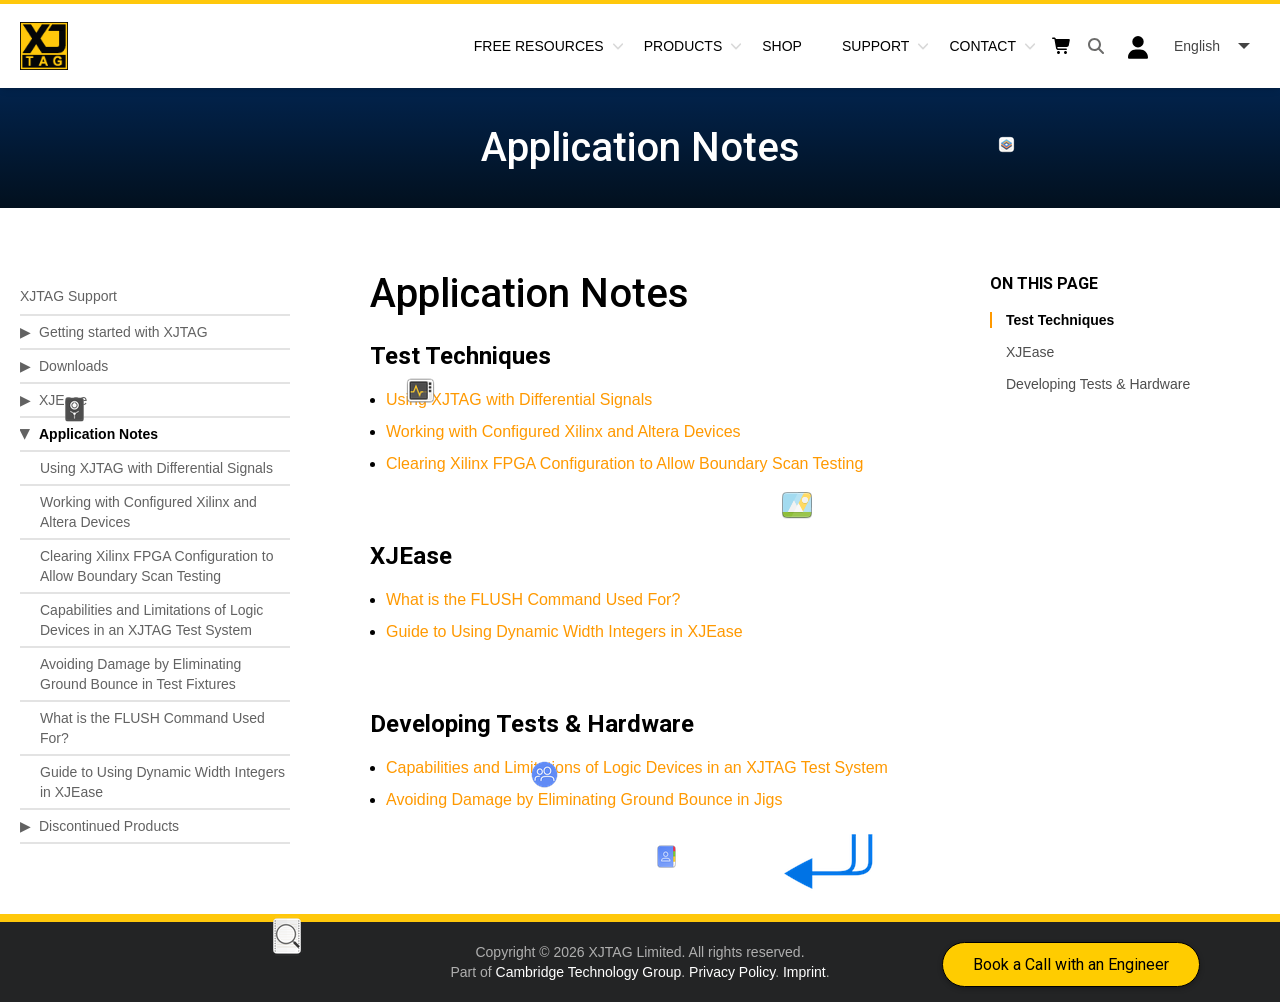 The height and width of the screenshot is (1002, 1280). Describe the element at coordinates (420, 390) in the screenshot. I see `launch htop system monitor` at that location.